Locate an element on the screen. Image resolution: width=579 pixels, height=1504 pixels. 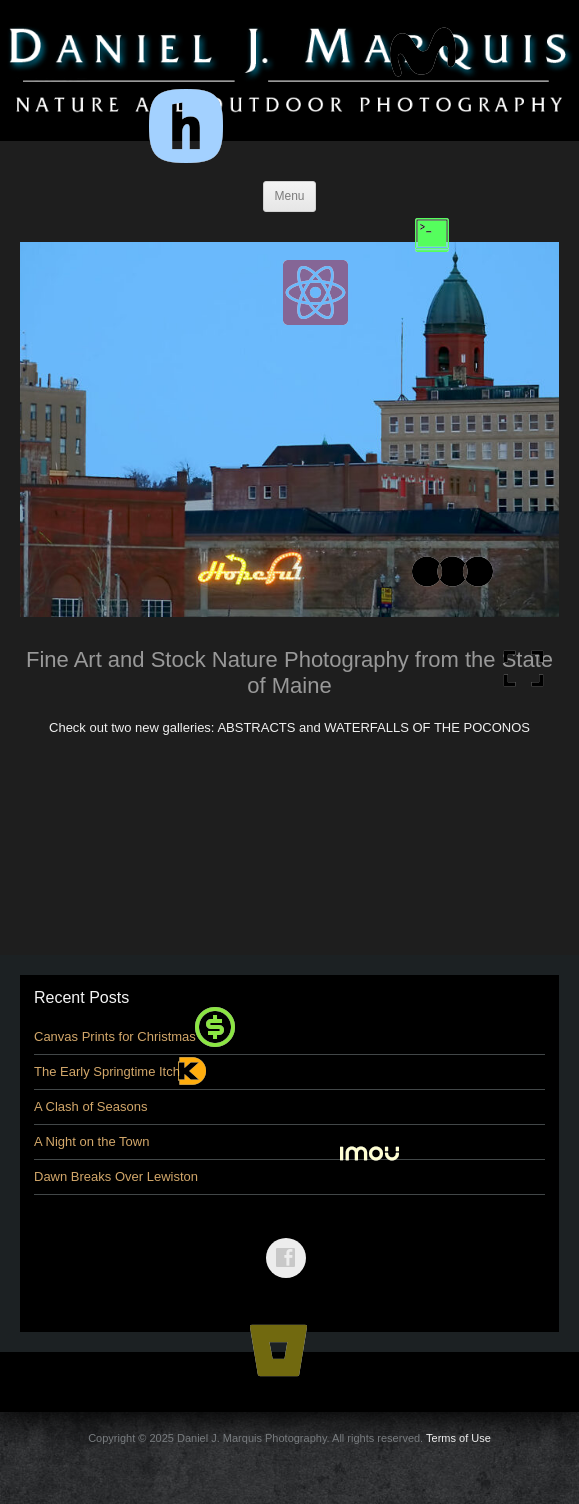
open Bitbucket repository is located at coordinates (278, 1350).